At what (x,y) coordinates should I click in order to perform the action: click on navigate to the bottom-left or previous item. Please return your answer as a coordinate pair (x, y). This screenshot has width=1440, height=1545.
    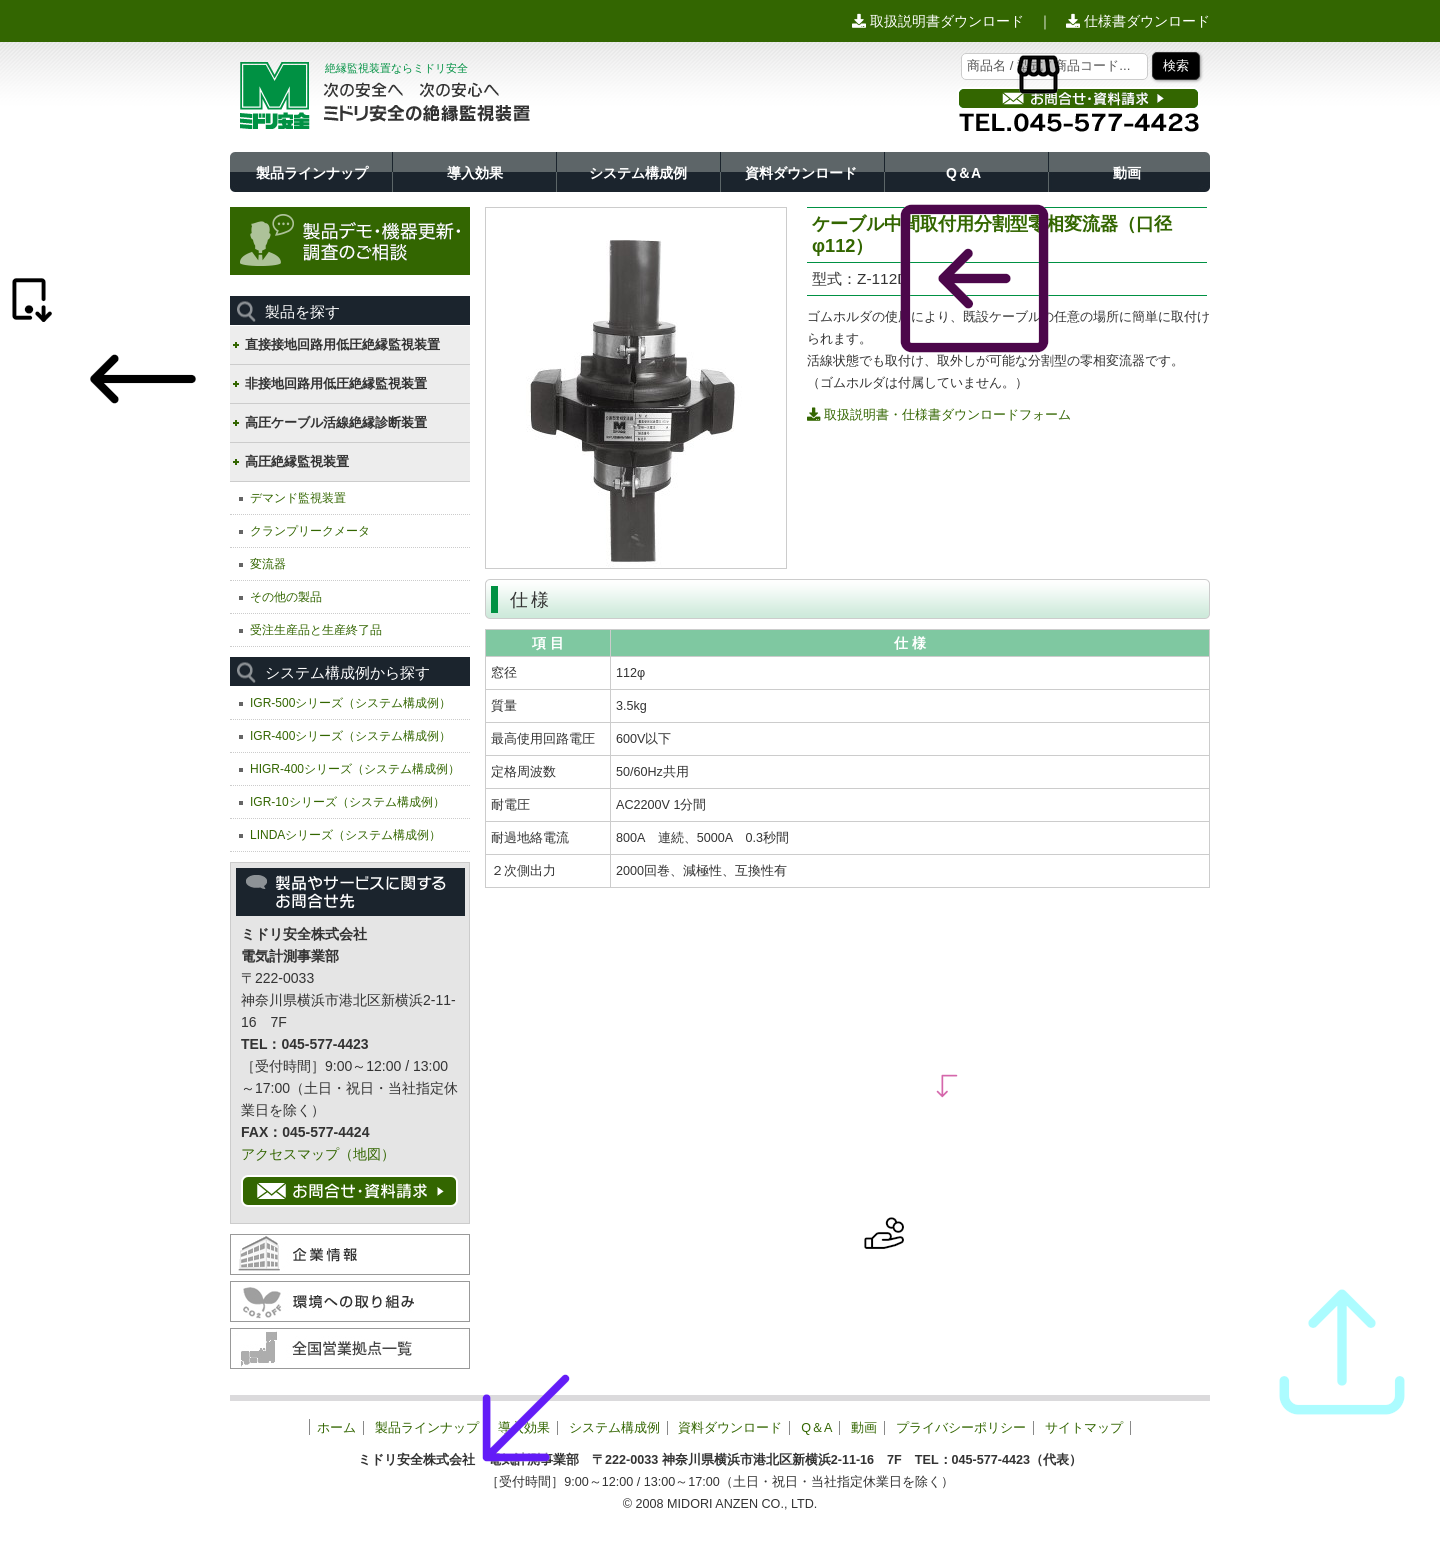
    Looking at the image, I should click on (526, 1418).